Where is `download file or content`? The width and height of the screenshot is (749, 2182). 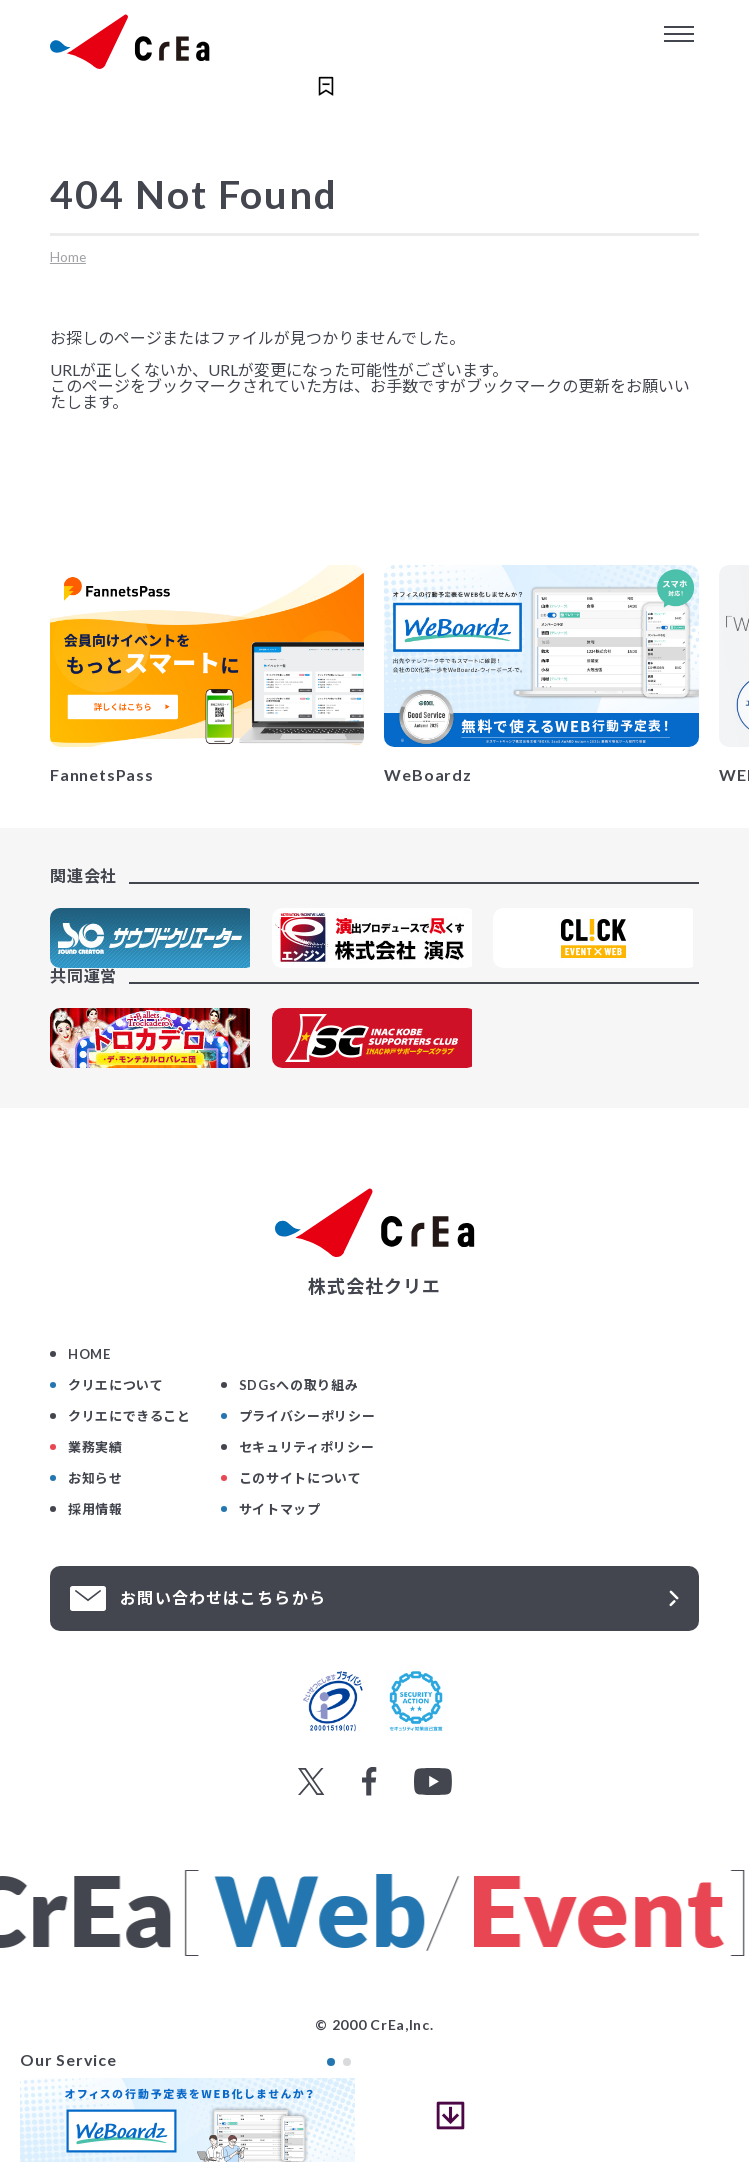
download file or content is located at coordinates (450, 2115).